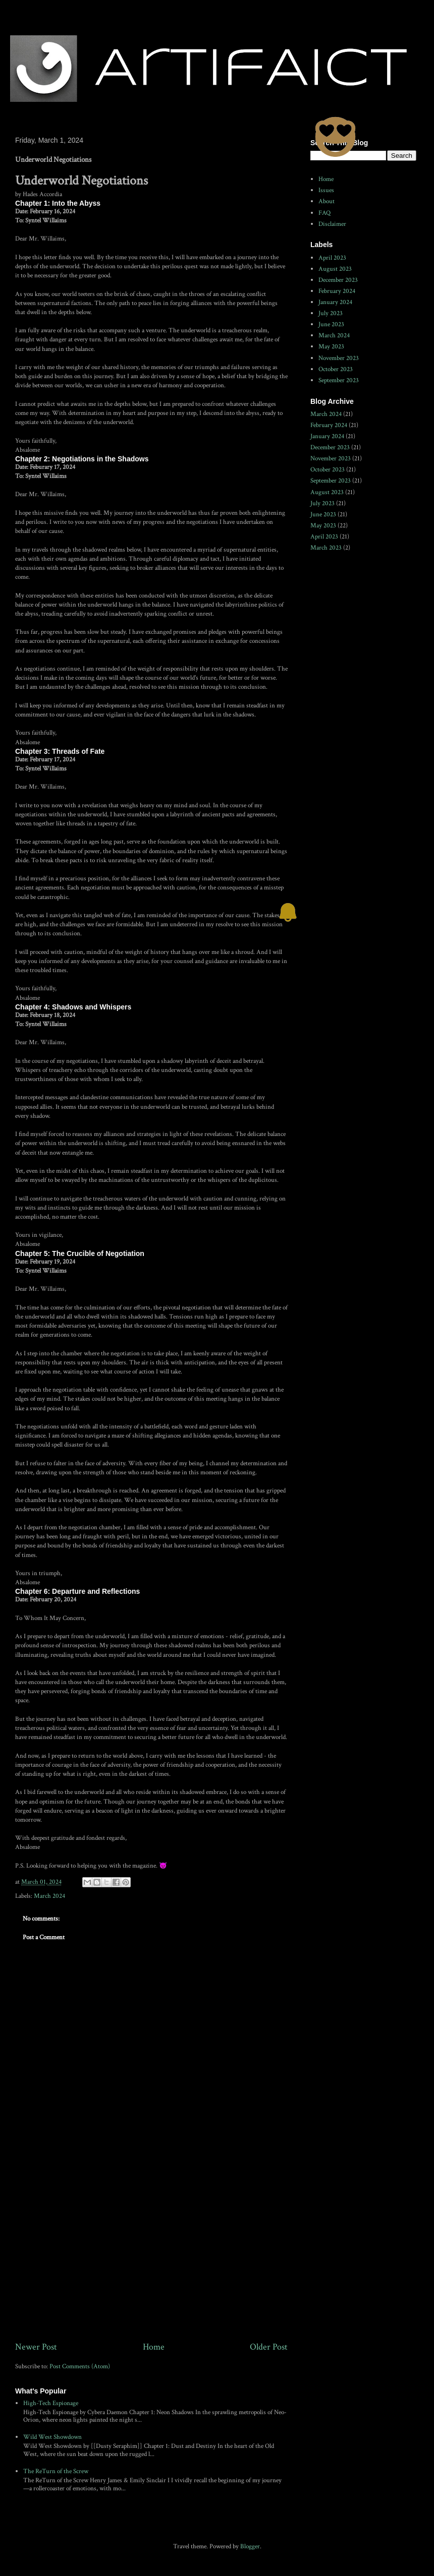 This screenshot has height=2576, width=434. Describe the element at coordinates (288, 912) in the screenshot. I see `view notifications` at that location.